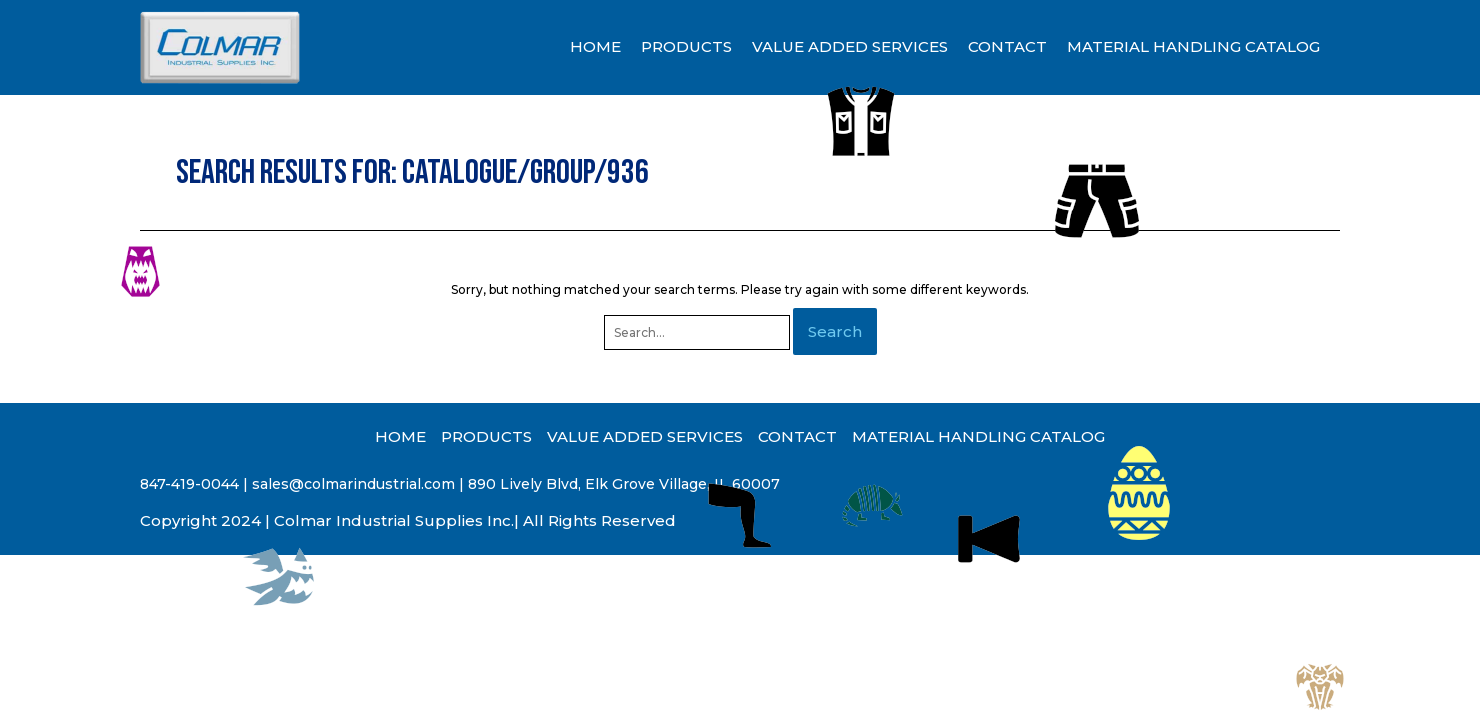  Describe the element at coordinates (1097, 201) in the screenshot. I see `select shorts or casual clothing option` at that location.